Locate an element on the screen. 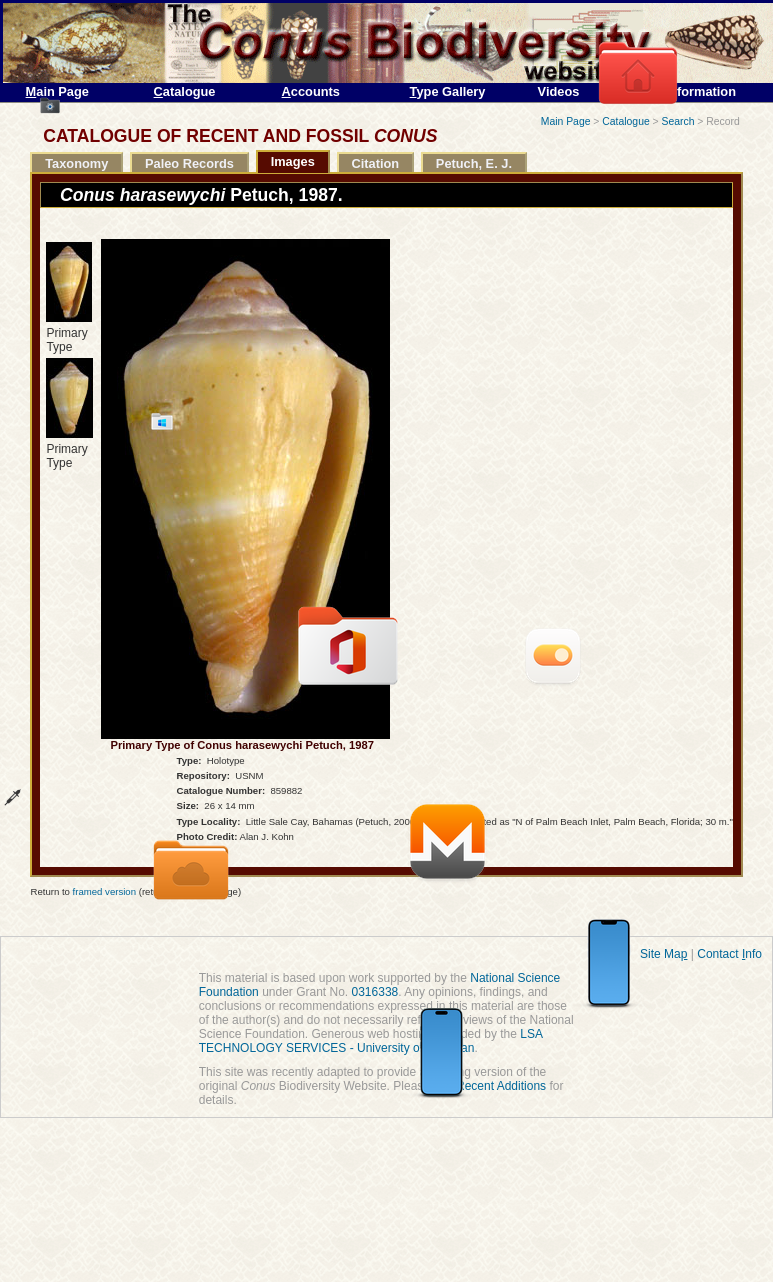 This screenshot has width=773, height=1282. access folder settings or preferences is located at coordinates (50, 106).